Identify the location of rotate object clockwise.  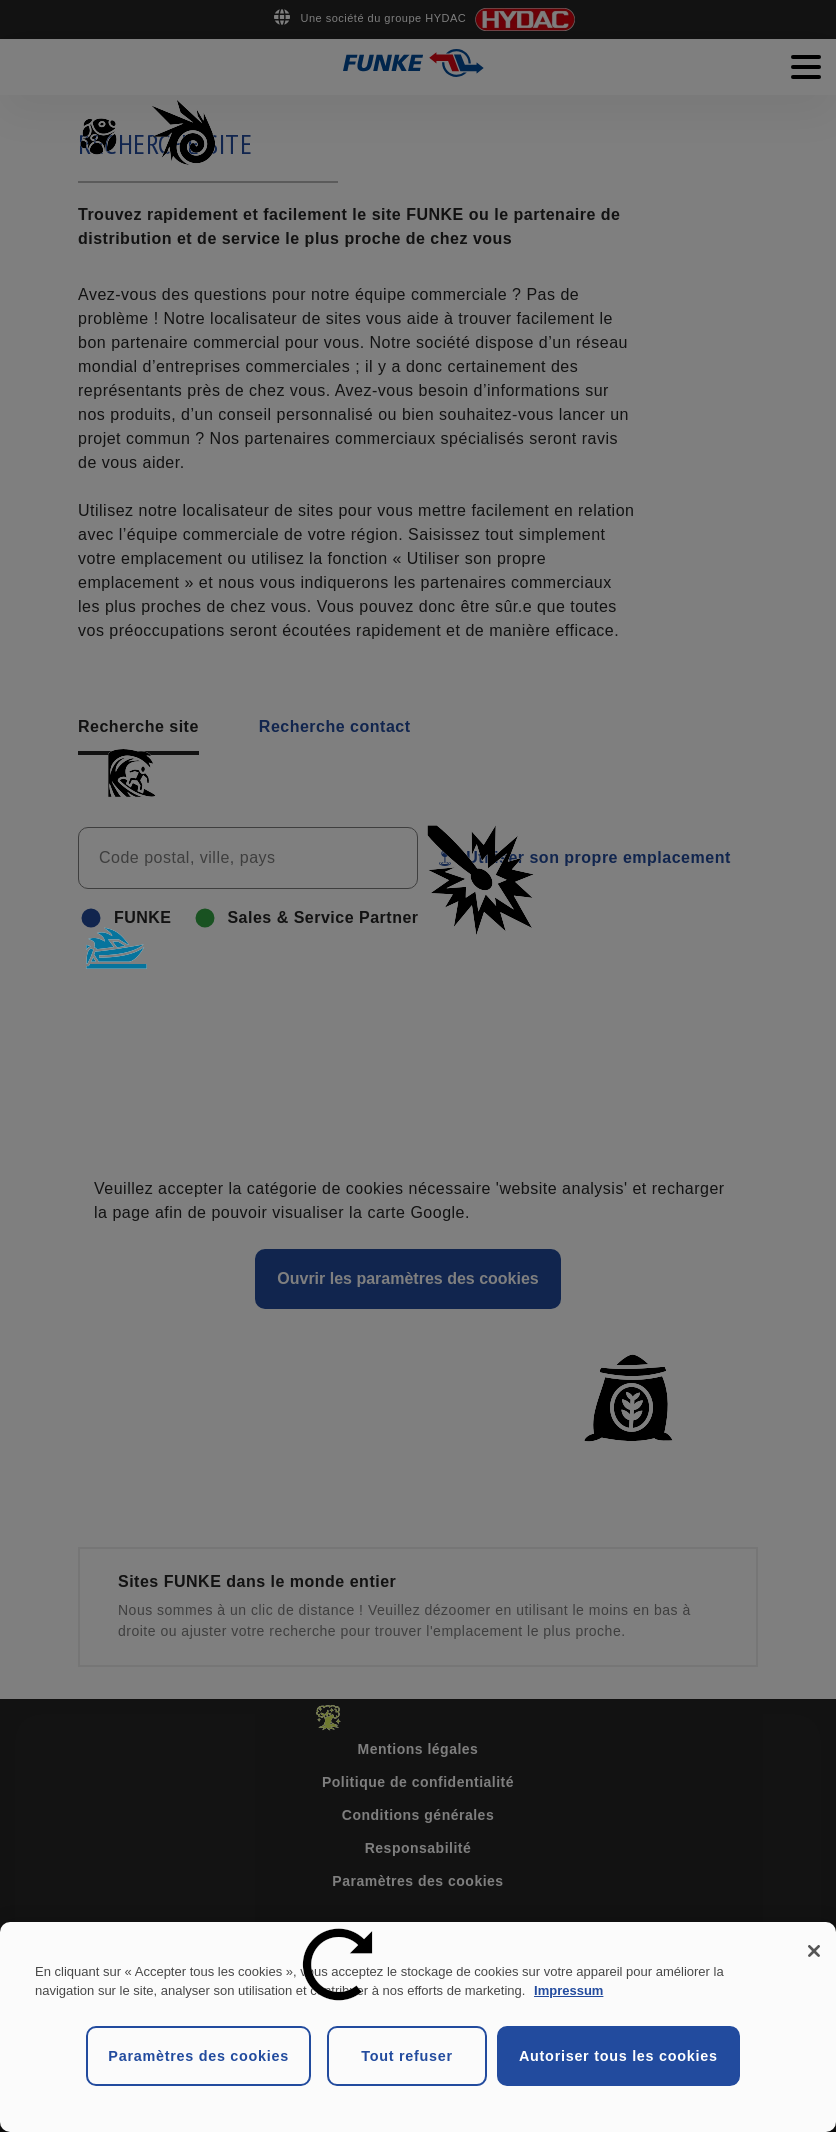
(337, 1964).